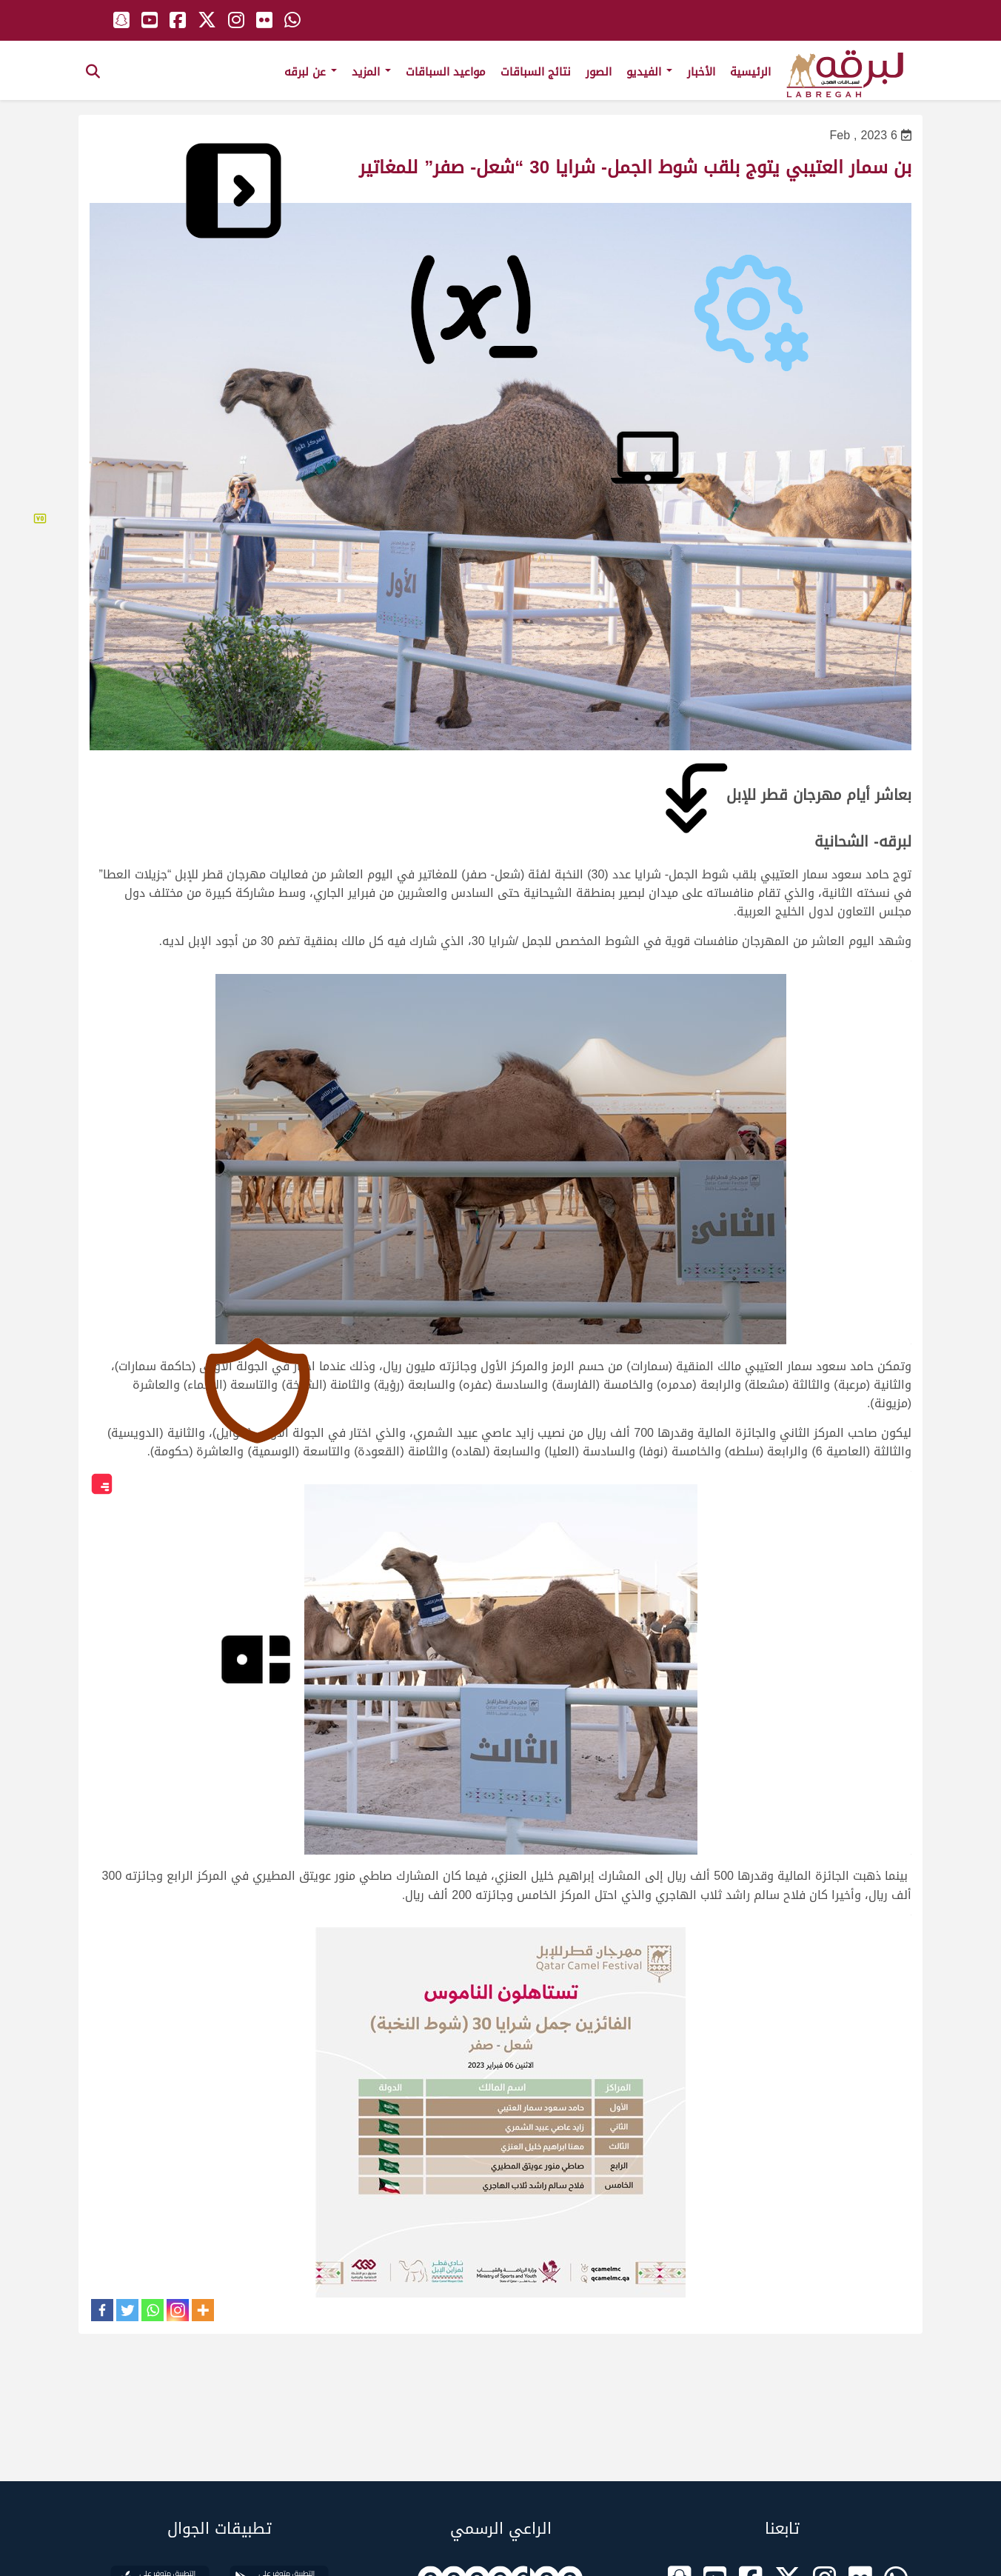 This screenshot has width=1001, height=2576. Describe the element at coordinates (40, 518) in the screenshot. I see `toggle voiceover or voice output settings` at that location.